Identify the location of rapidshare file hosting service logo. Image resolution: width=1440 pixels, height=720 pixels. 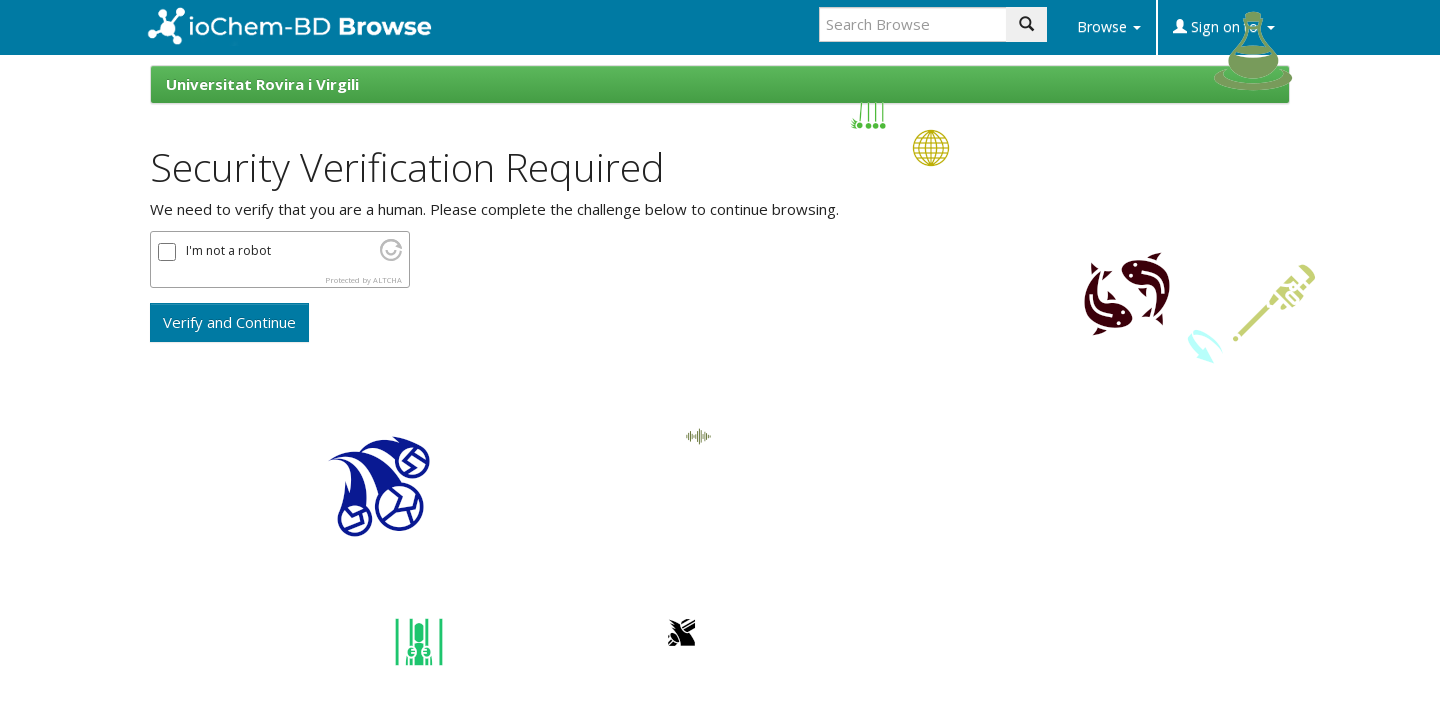
(1205, 347).